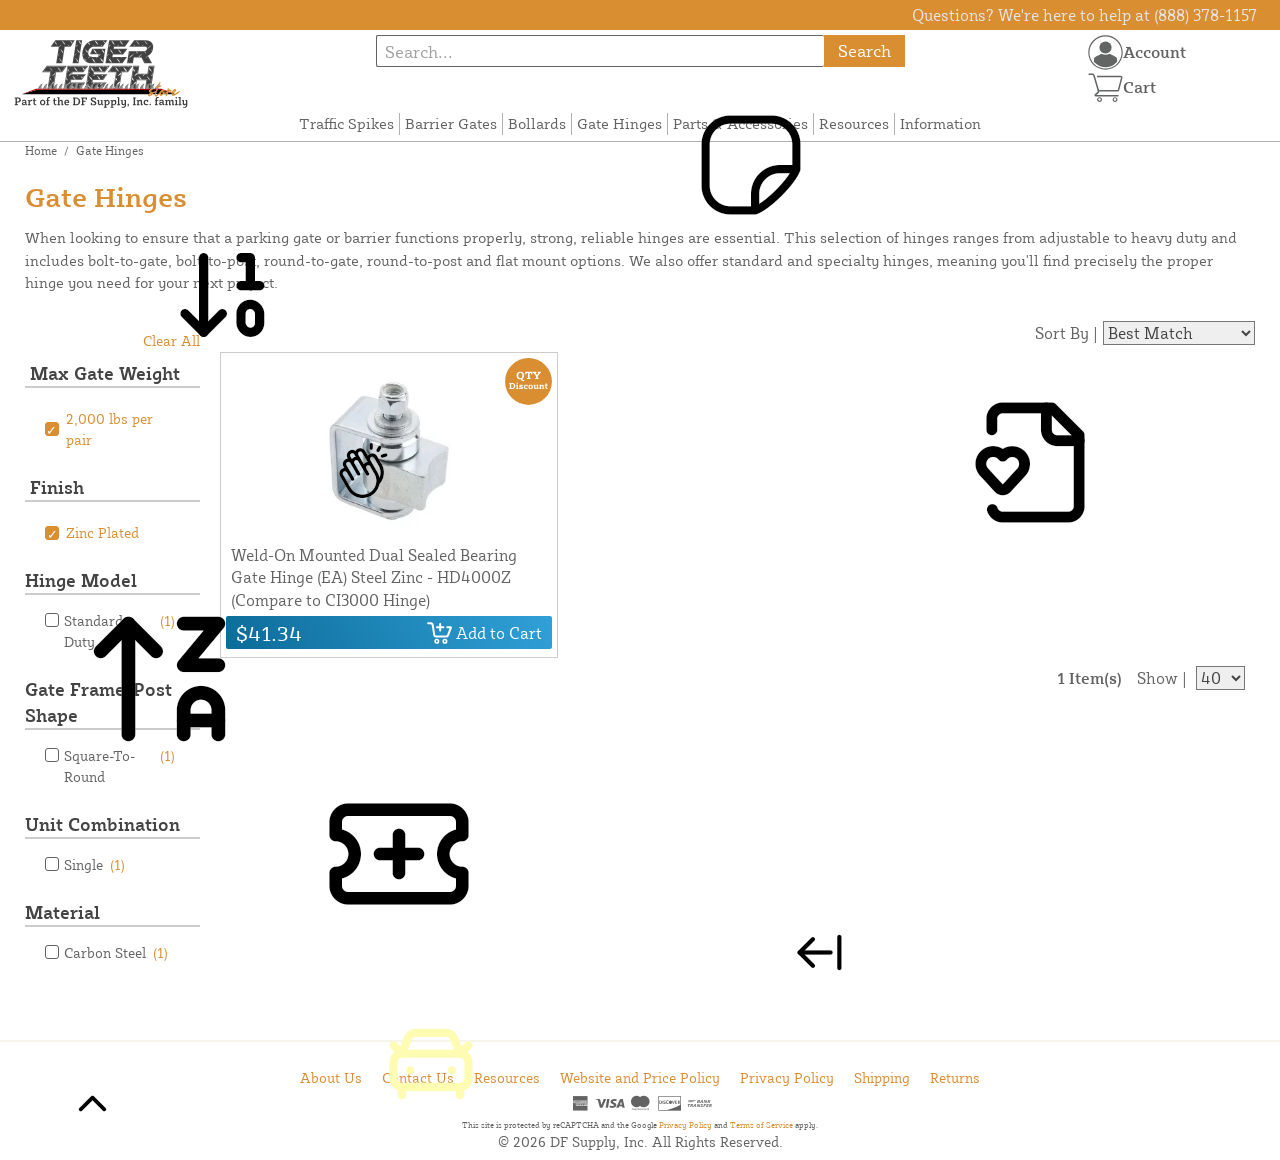 The width and height of the screenshot is (1280, 1160). I want to click on collapse an expanded section, so click(92, 1103).